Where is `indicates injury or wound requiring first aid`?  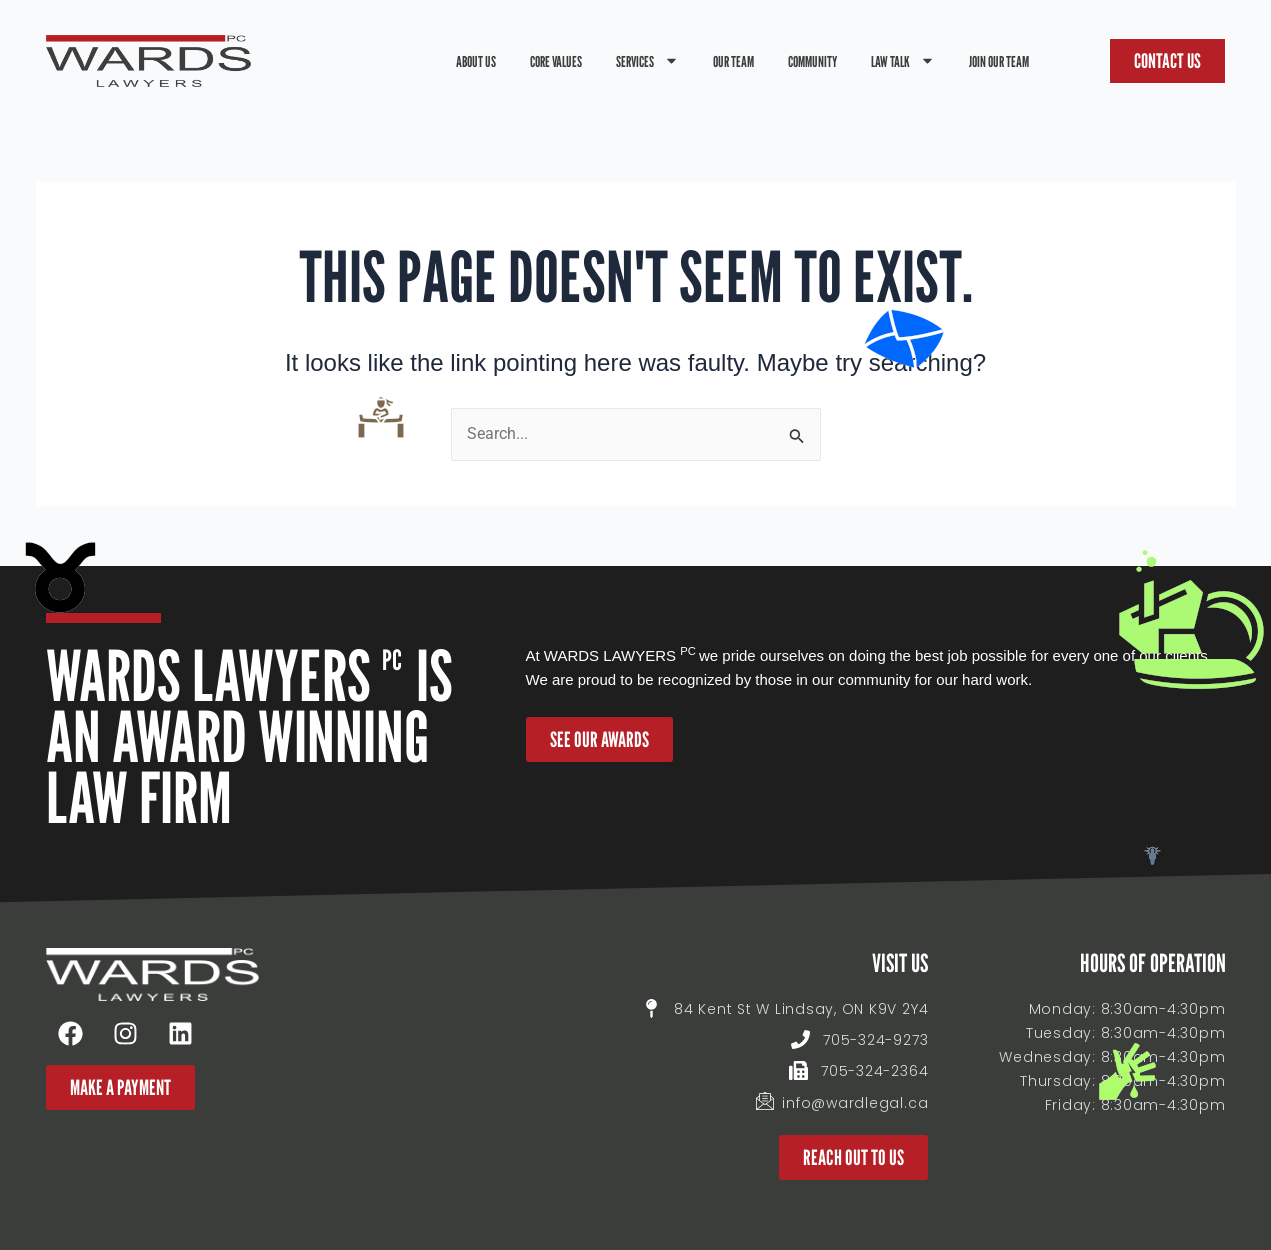
indicates injury or wound requiring first aid is located at coordinates (1127, 1071).